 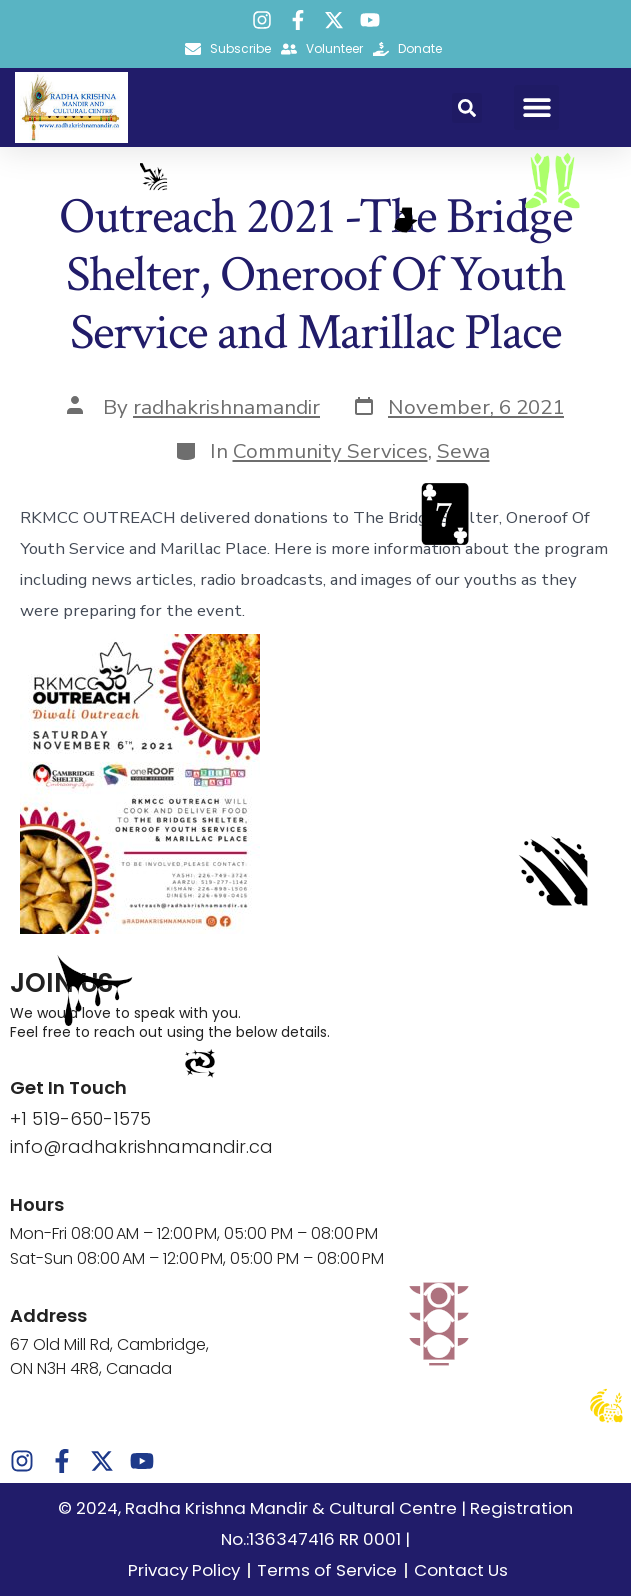 What do you see at coordinates (153, 176) in the screenshot?
I see `activate a powerful lightning or sonic attack` at bounding box center [153, 176].